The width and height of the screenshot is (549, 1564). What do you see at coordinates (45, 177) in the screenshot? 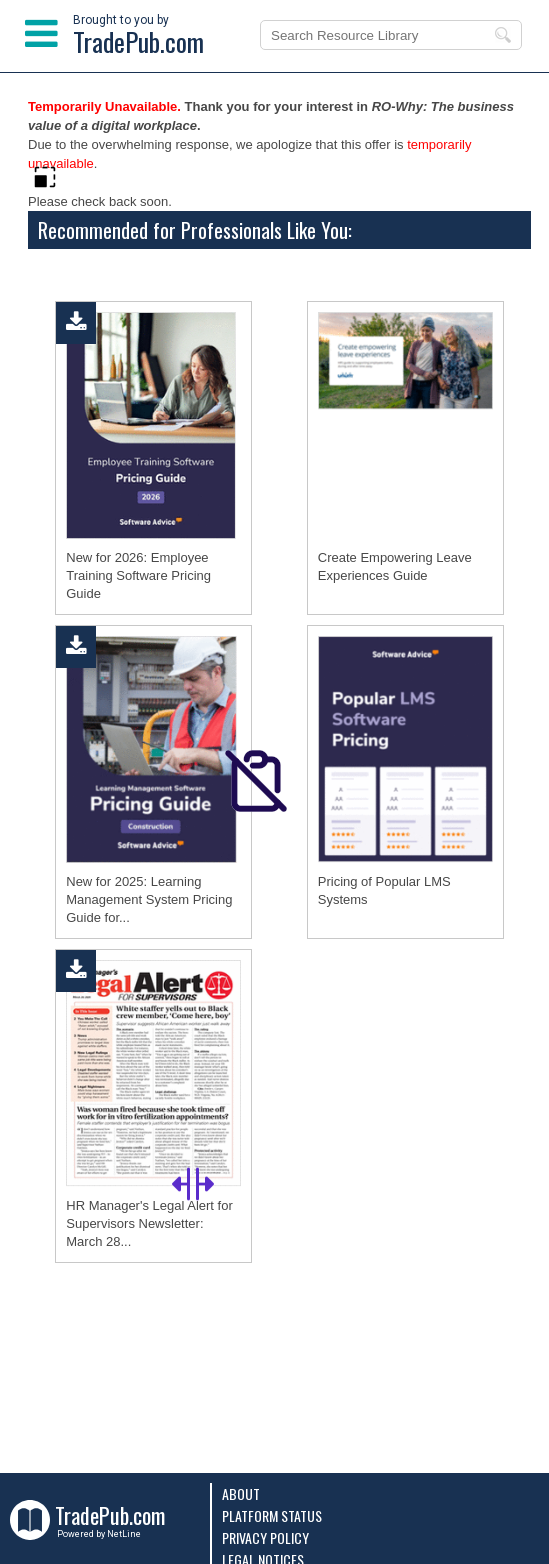
I see `resize an element or window` at bounding box center [45, 177].